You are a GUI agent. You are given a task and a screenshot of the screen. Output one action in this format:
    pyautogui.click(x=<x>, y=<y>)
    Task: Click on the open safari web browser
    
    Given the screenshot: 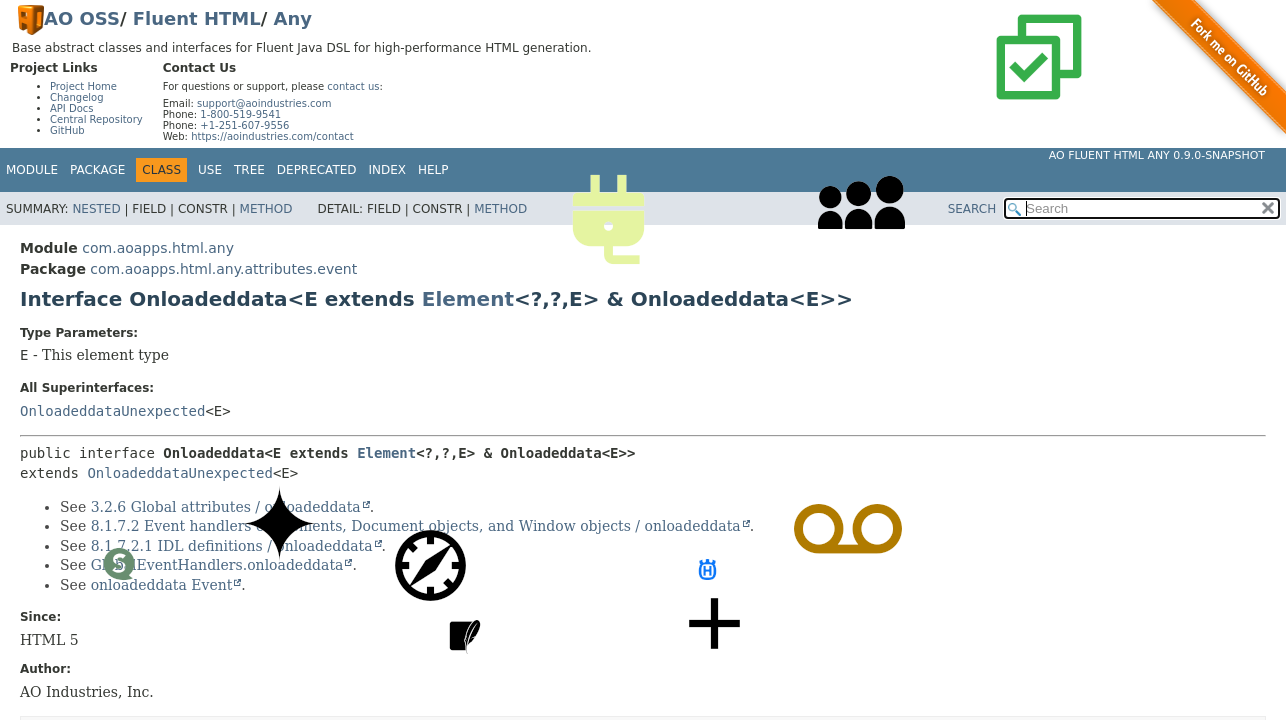 What is the action you would take?
    pyautogui.click(x=430, y=565)
    